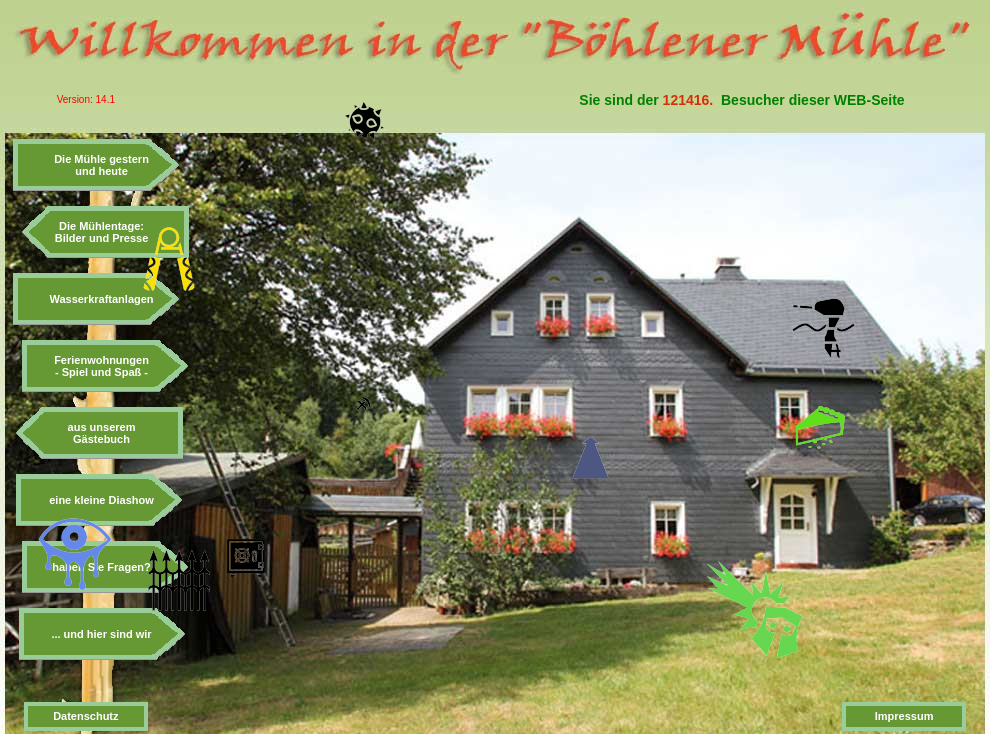 The height and width of the screenshot is (734, 990). I want to click on falcon moon game icon or badge, so click(363, 404).